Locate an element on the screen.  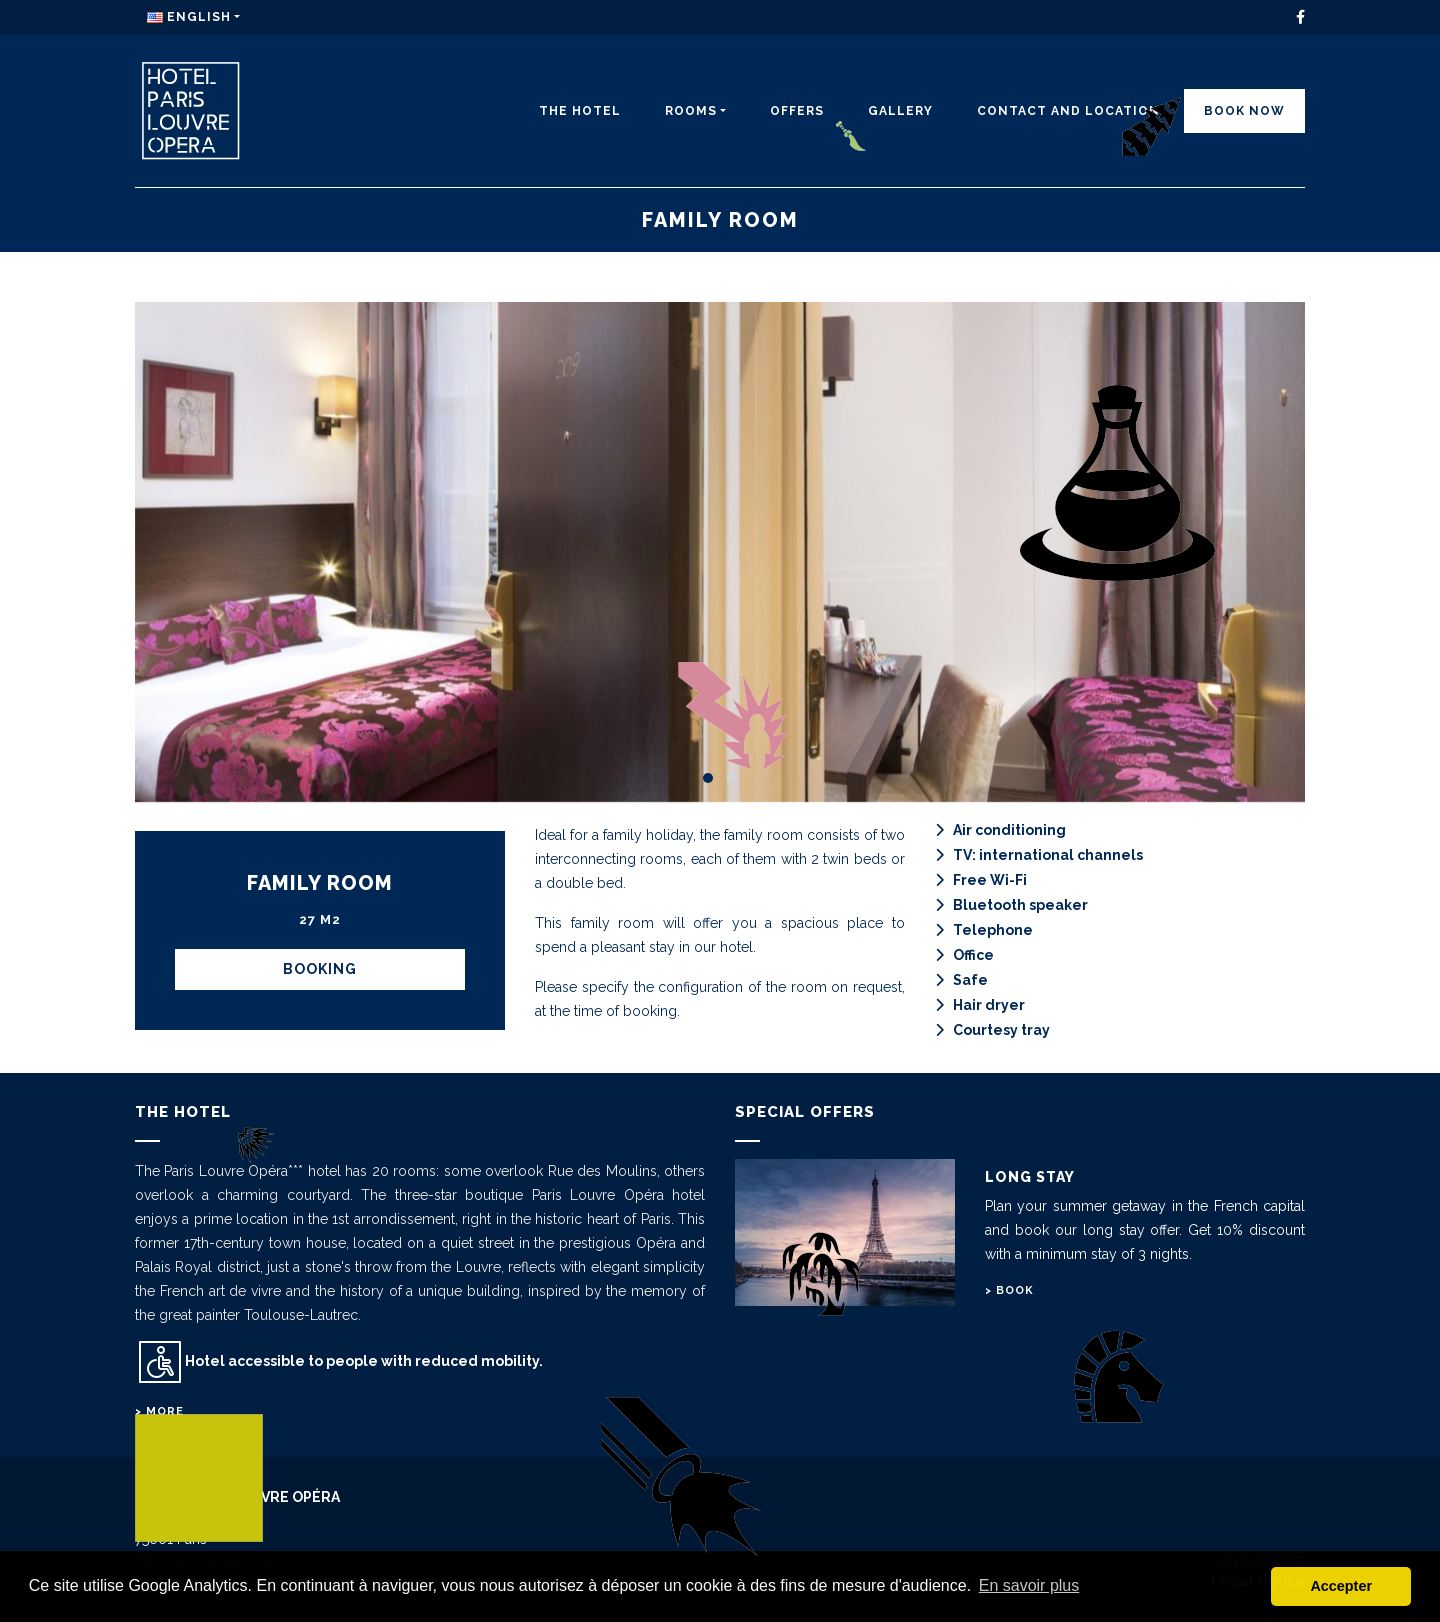
indicates a character has been struck by lightning is located at coordinates (732, 715).